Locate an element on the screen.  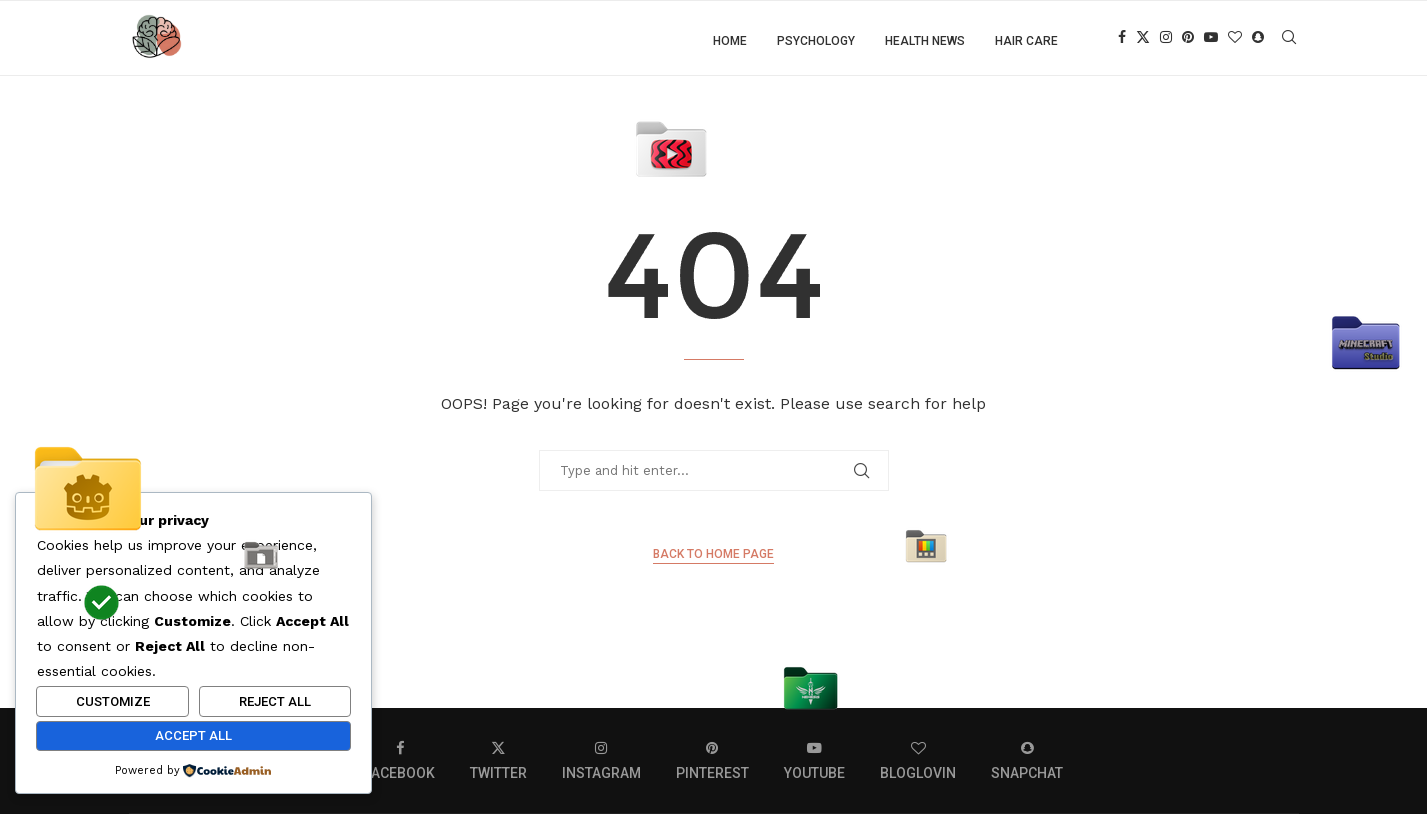
open godot game engine project folder is located at coordinates (87, 491).